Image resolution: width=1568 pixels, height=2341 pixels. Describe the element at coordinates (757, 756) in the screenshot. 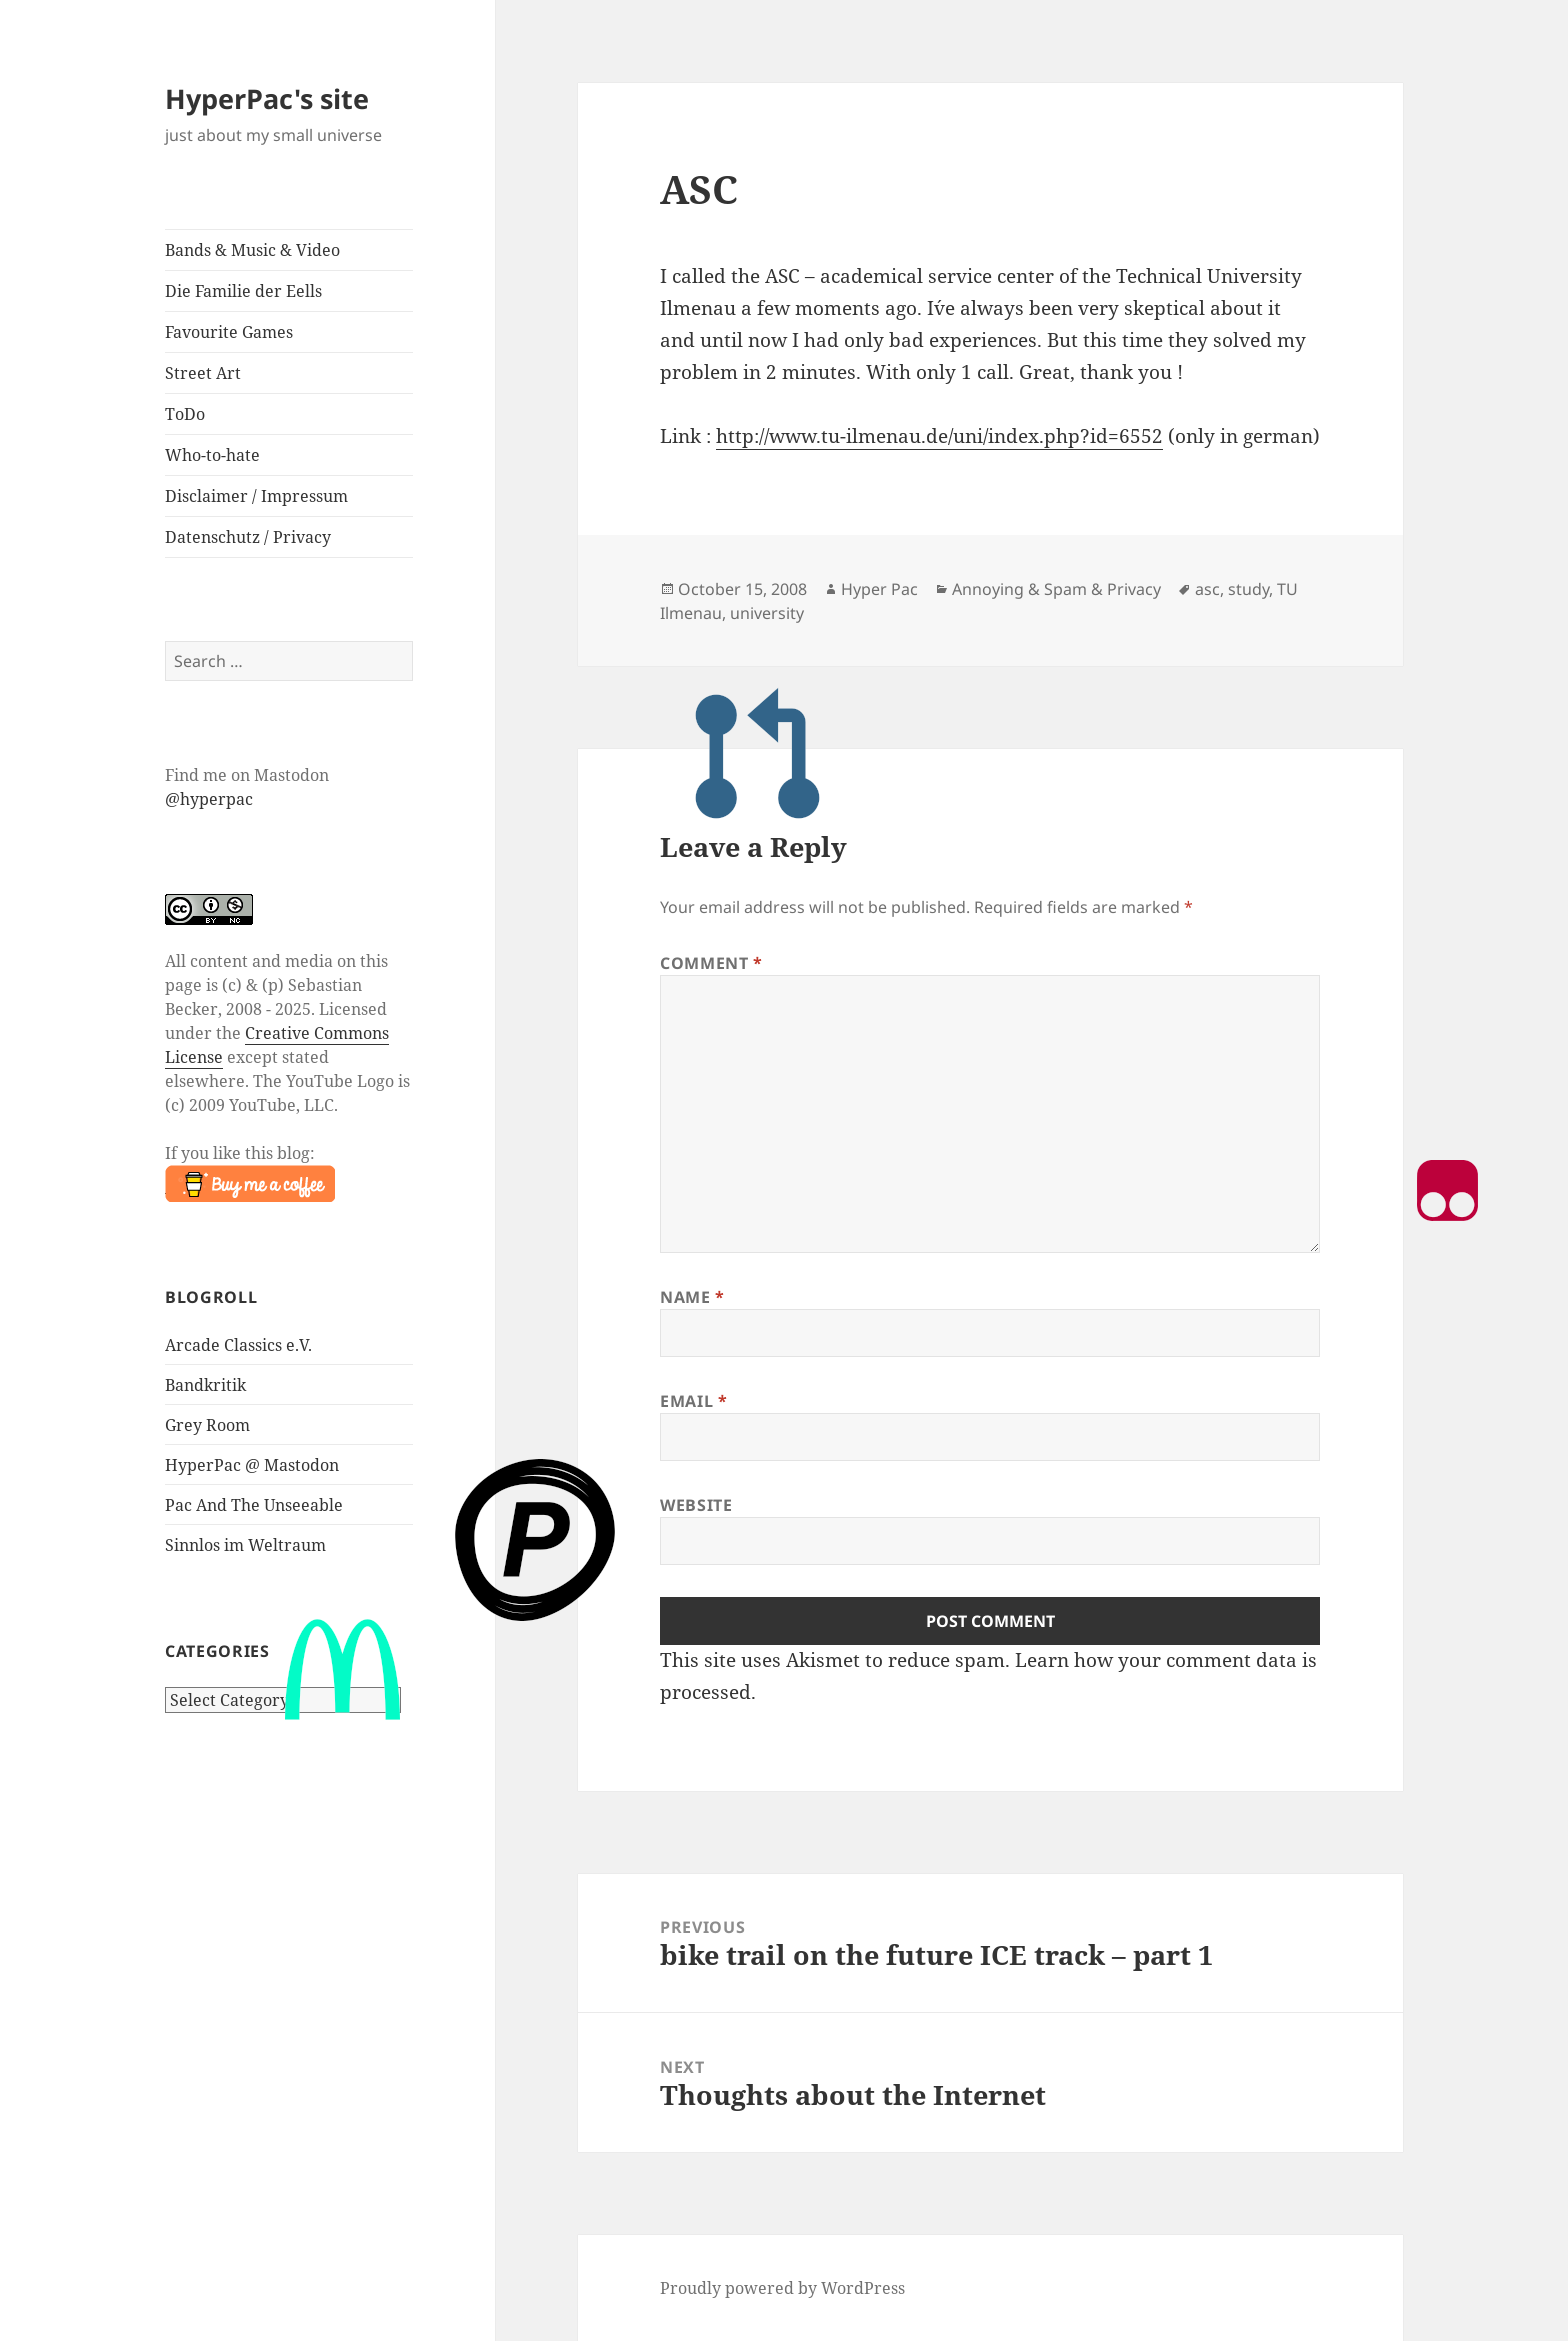

I see `view or manage git pull requests` at that location.